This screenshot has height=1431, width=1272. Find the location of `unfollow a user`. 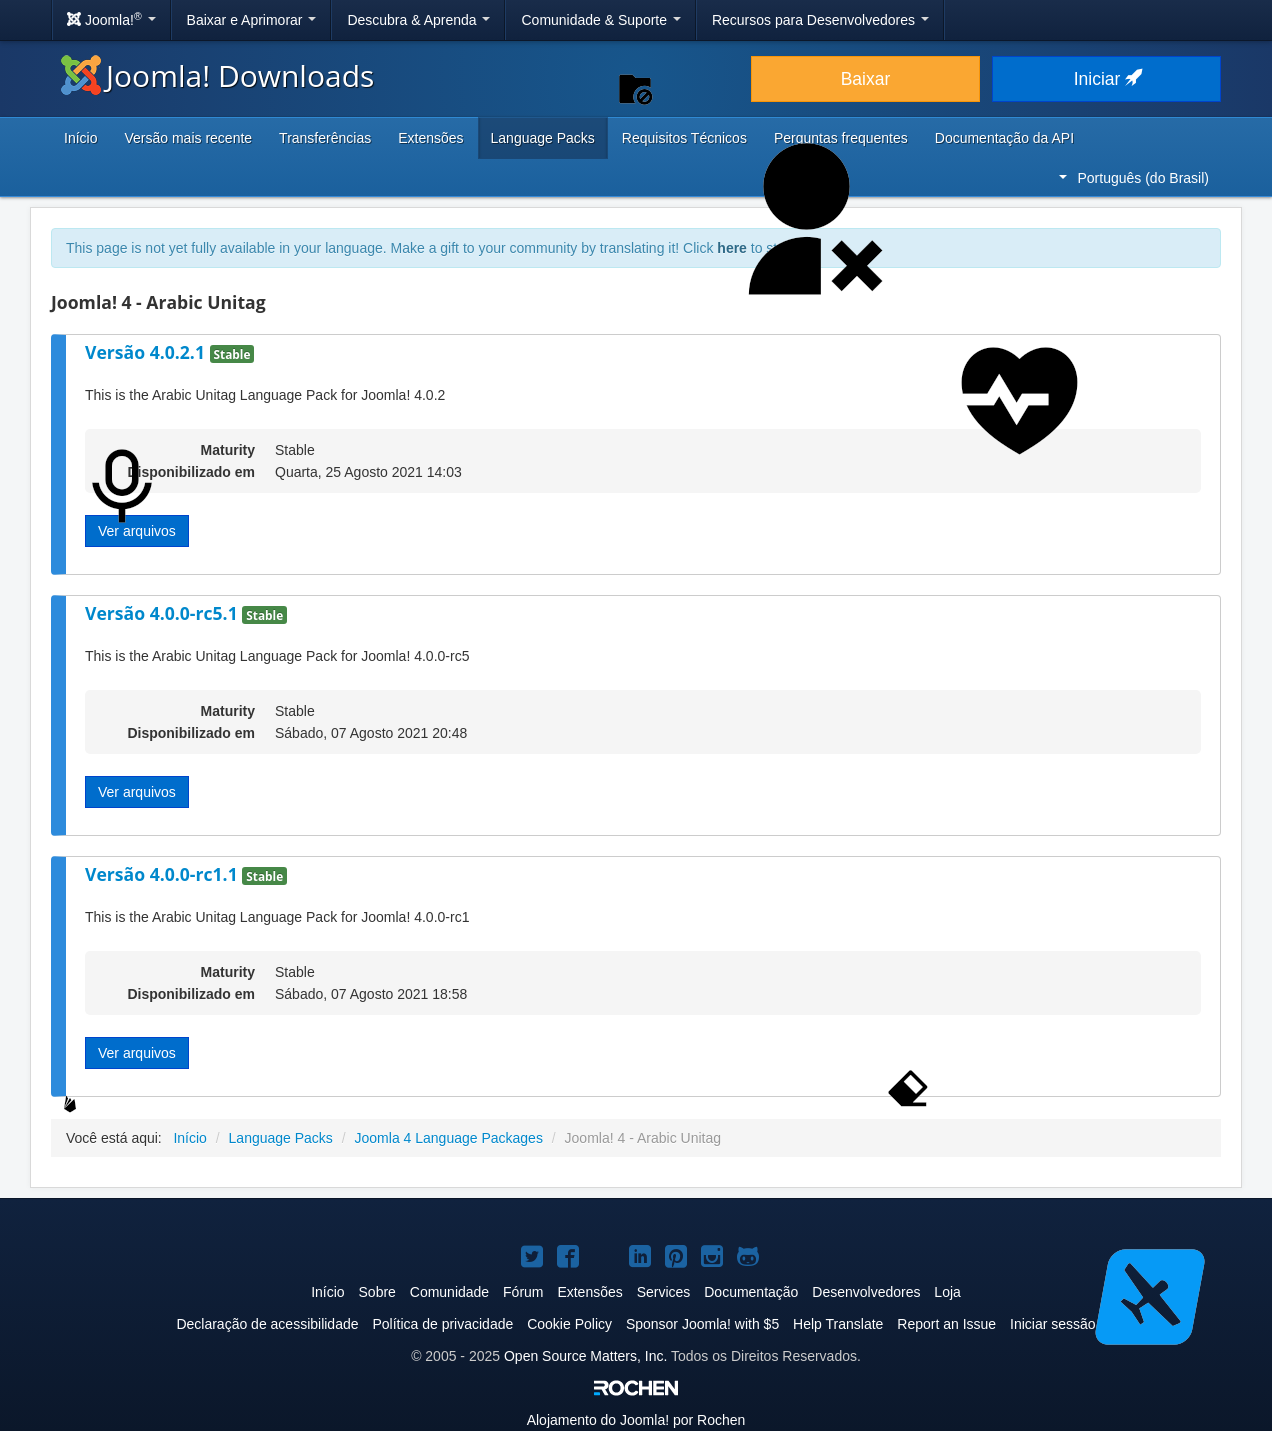

unfollow a user is located at coordinates (806, 222).